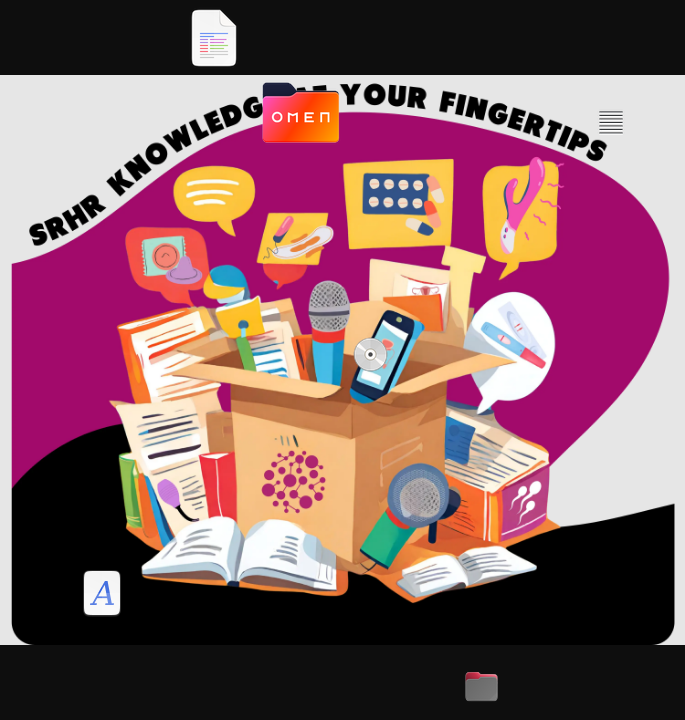  What do you see at coordinates (300, 114) in the screenshot?
I see `folder for HP Omen gaming software or files` at bounding box center [300, 114].